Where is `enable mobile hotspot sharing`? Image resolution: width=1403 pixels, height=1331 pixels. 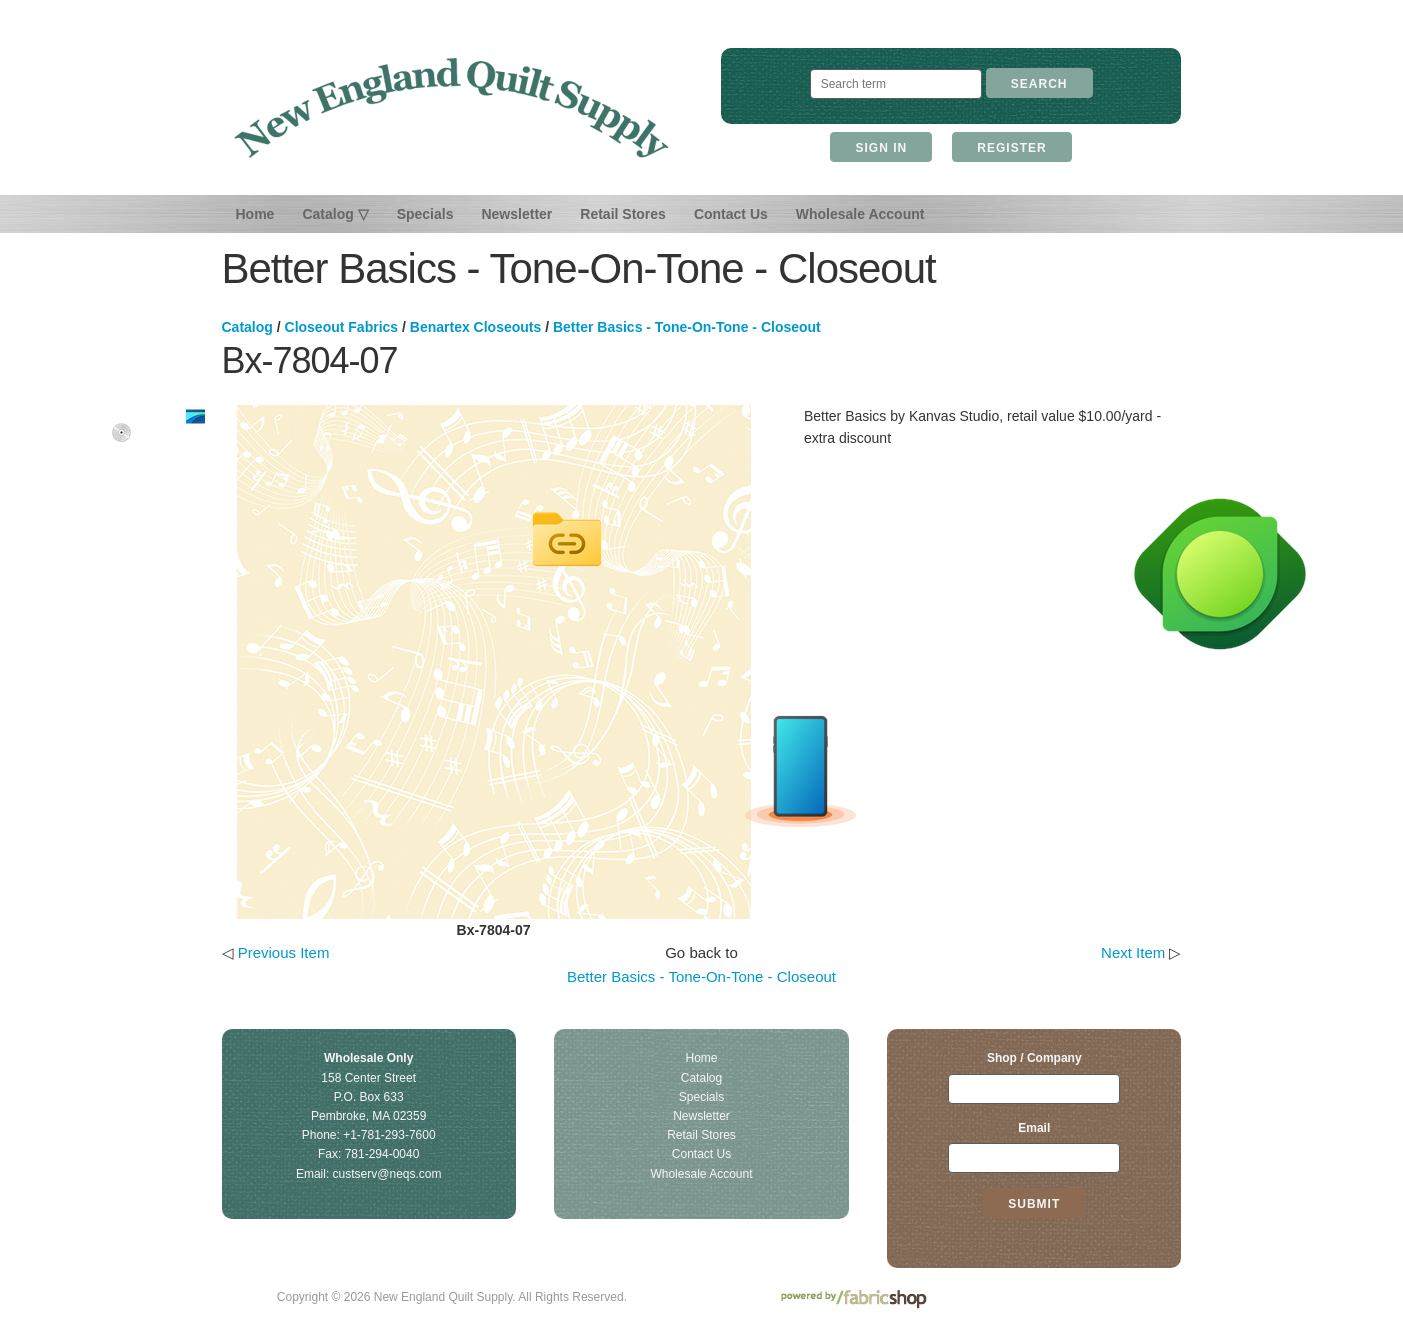
enable mobile hotspot sharing is located at coordinates (800, 771).